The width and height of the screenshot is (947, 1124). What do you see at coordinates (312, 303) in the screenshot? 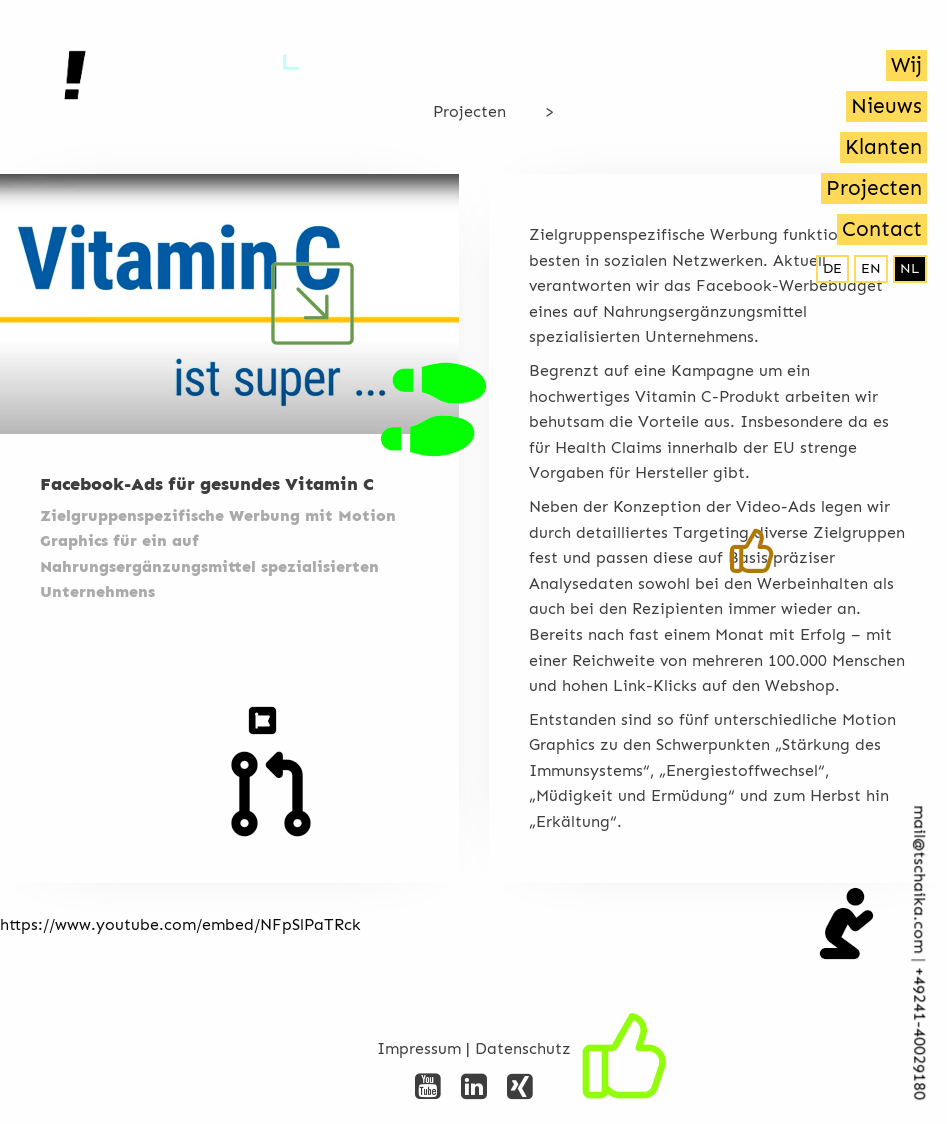
I see `navigate to bottom-right corner` at bounding box center [312, 303].